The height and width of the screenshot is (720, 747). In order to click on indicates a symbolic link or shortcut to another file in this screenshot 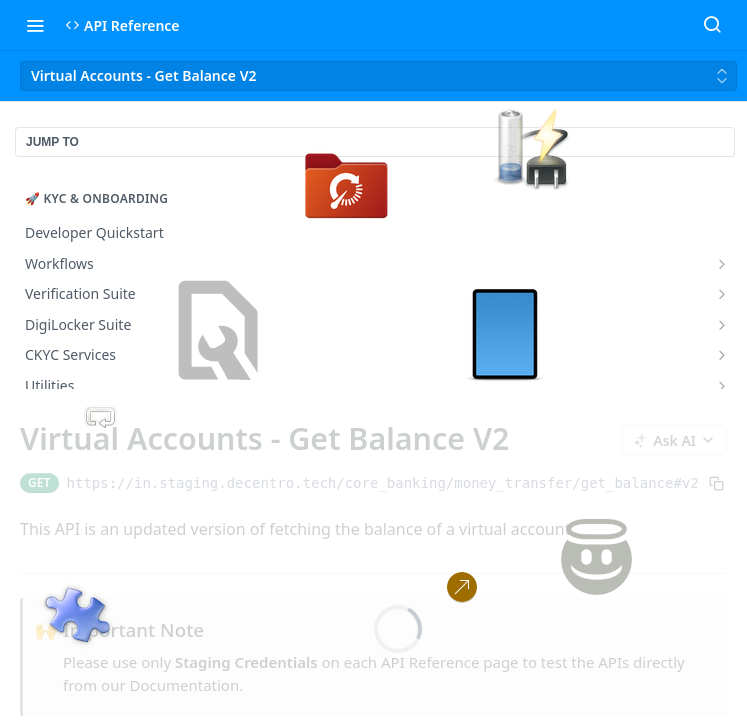, I will do `click(462, 587)`.